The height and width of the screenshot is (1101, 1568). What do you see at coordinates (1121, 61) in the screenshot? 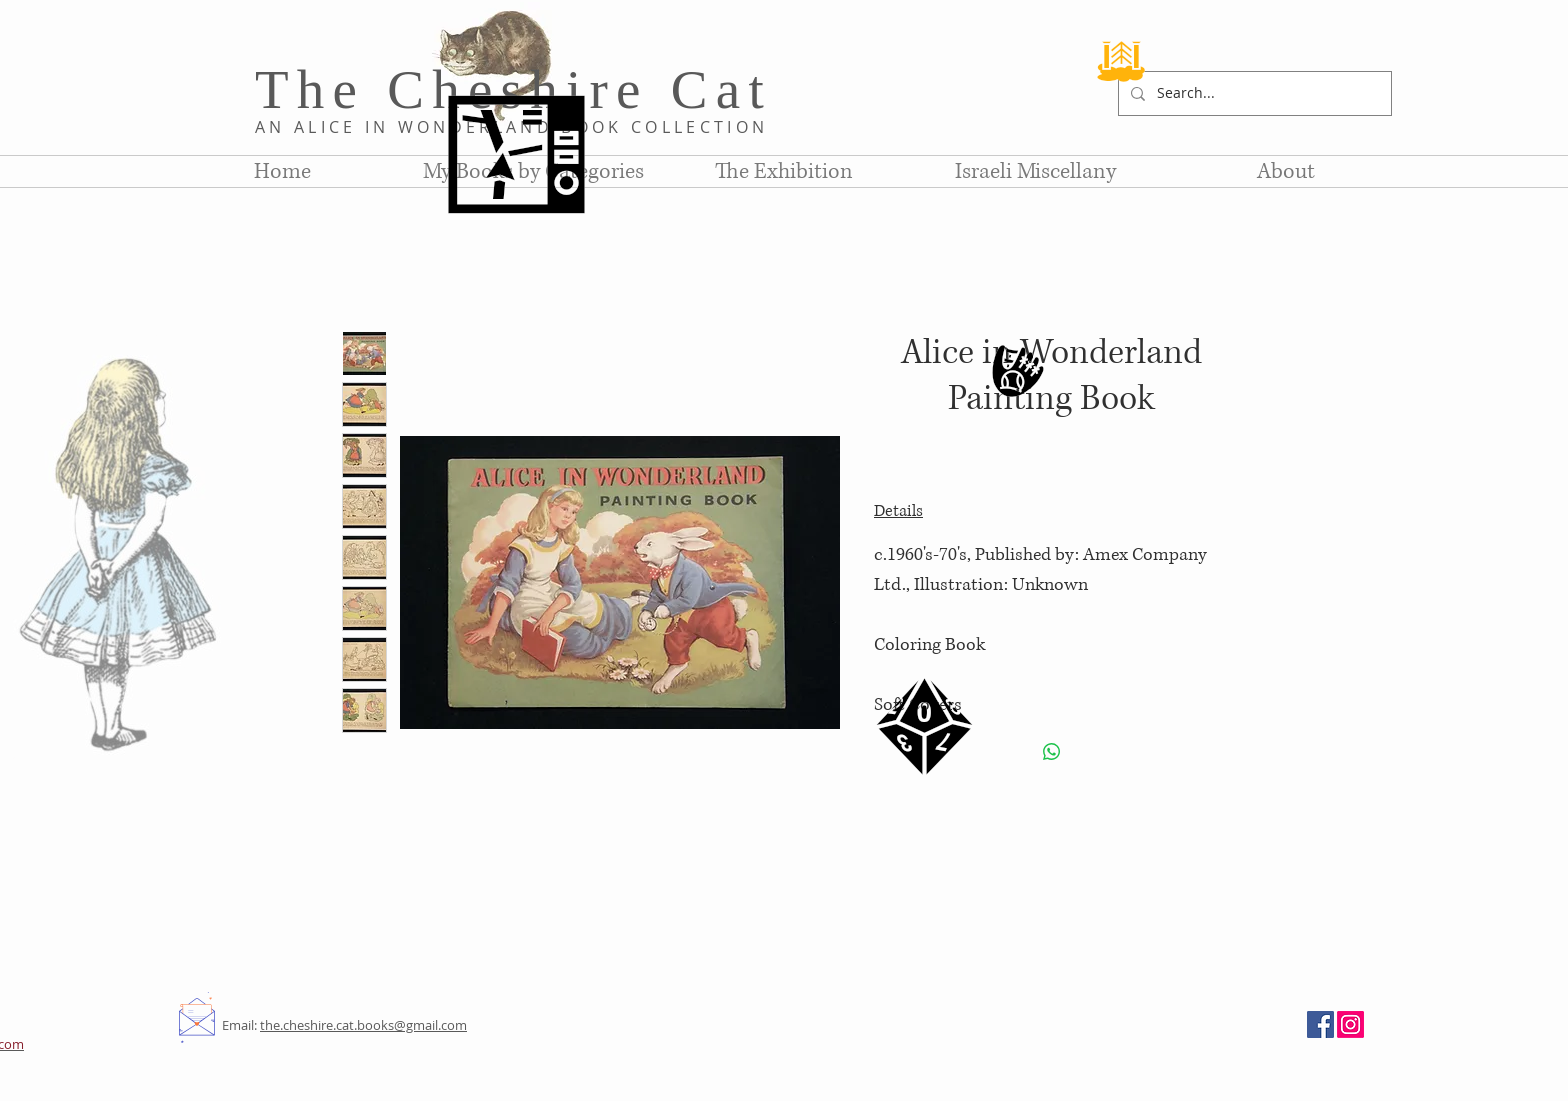
I see `access afterlife or celestial realm in game` at bounding box center [1121, 61].